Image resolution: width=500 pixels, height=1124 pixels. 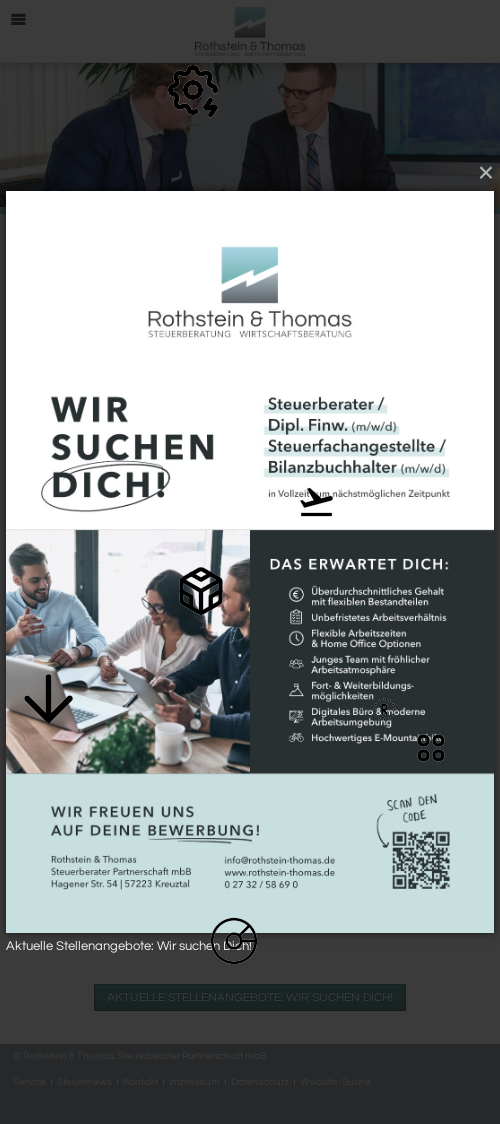 What do you see at coordinates (316, 501) in the screenshot?
I see `view flight departure information` at bounding box center [316, 501].